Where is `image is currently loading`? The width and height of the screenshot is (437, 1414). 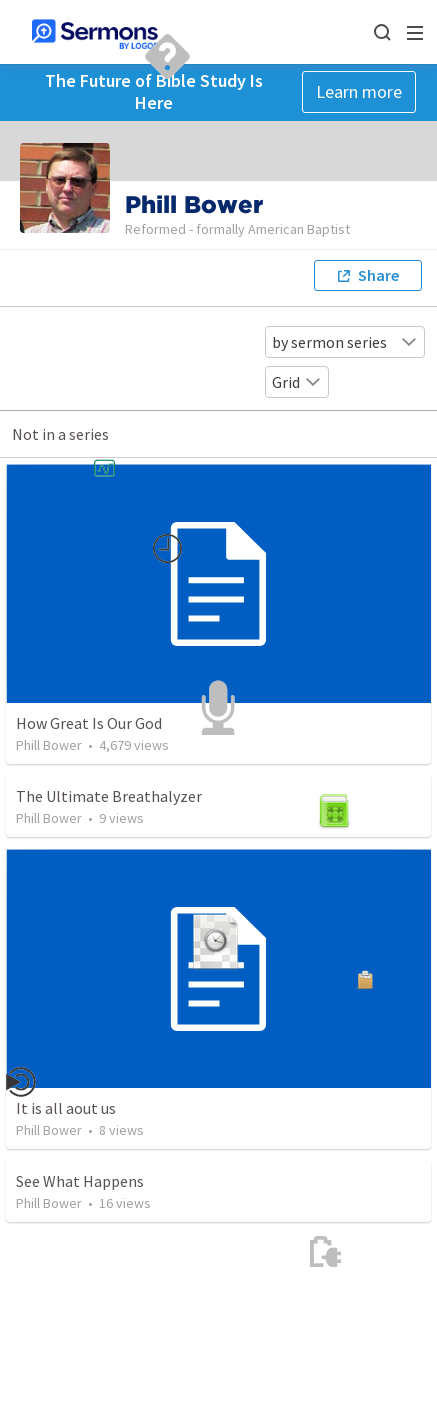 image is currently loading is located at coordinates (216, 941).